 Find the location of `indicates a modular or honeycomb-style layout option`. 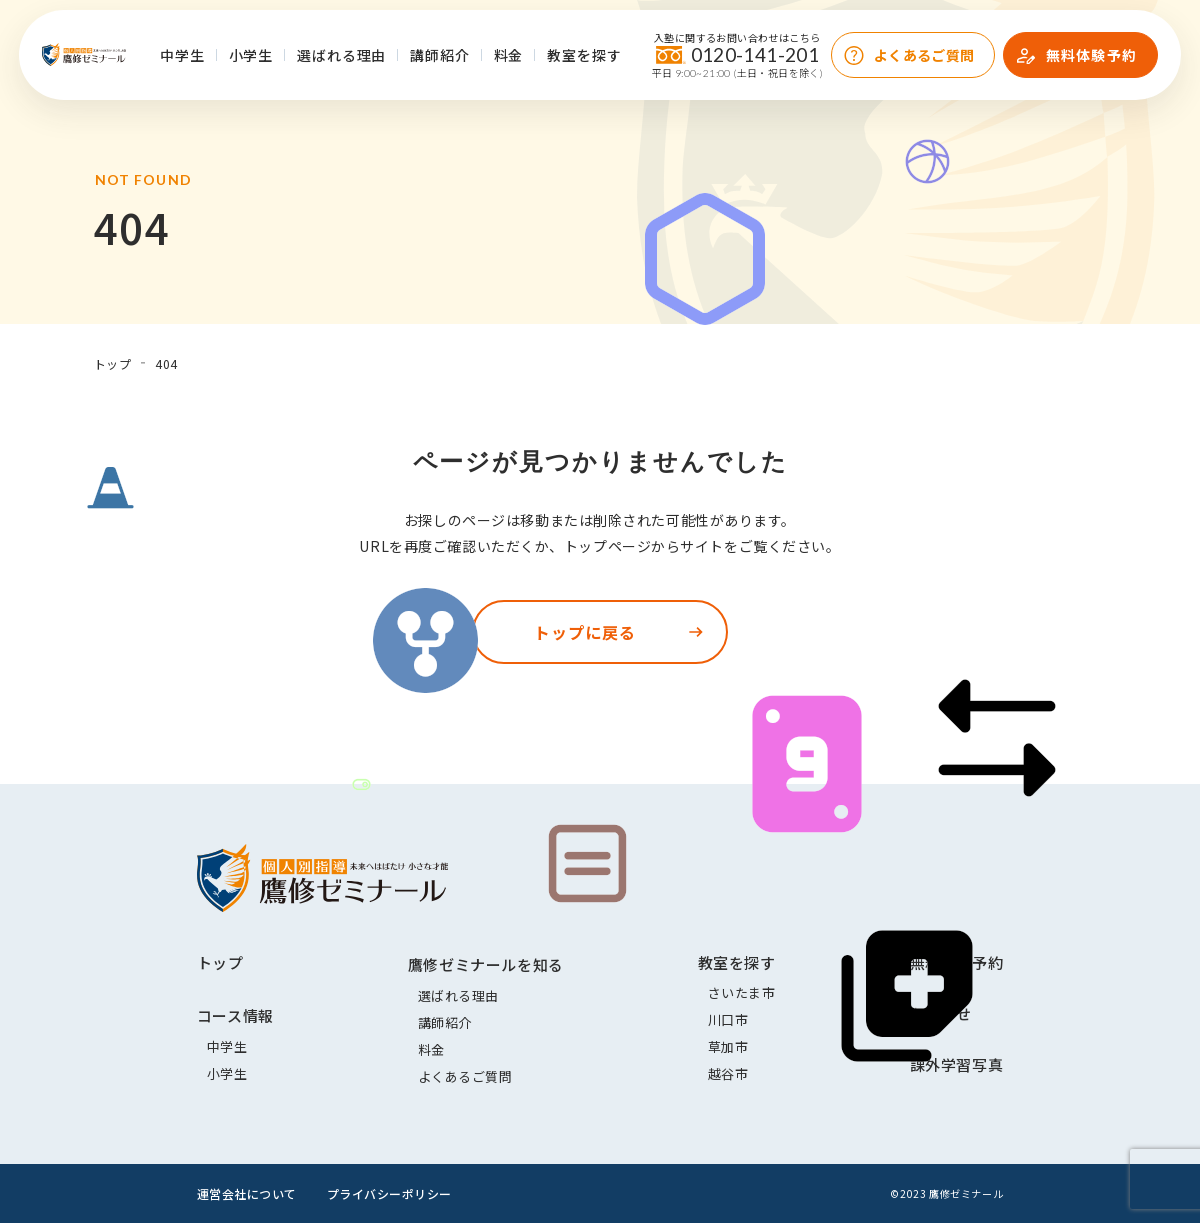

indicates a modular or honeycomb-style layout option is located at coordinates (705, 259).